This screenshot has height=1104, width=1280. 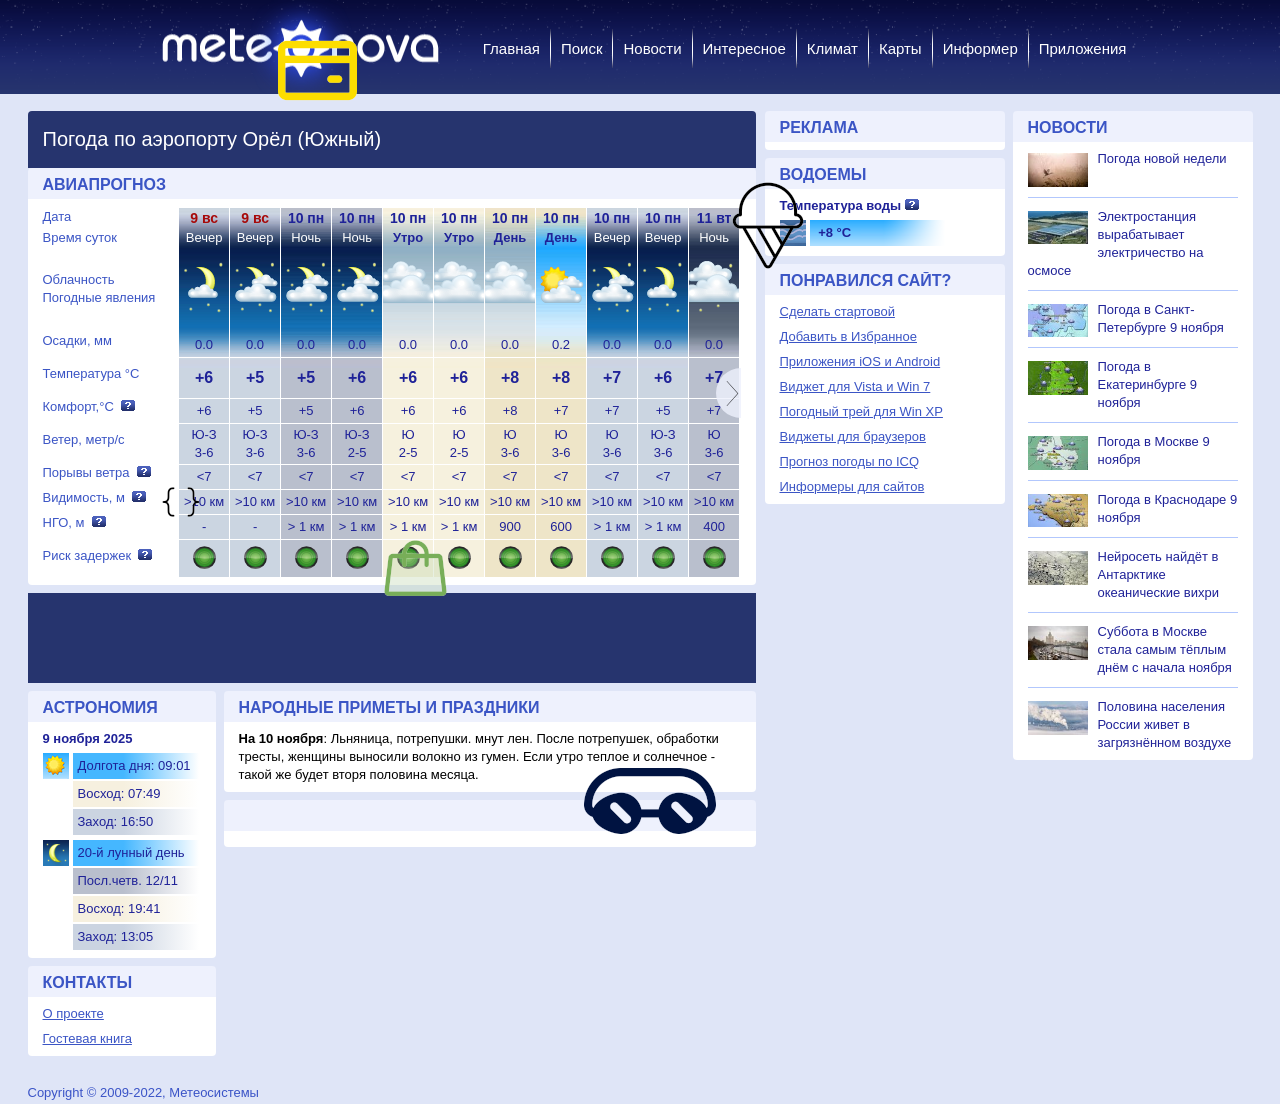 I want to click on view or edit code, so click(x=181, y=502).